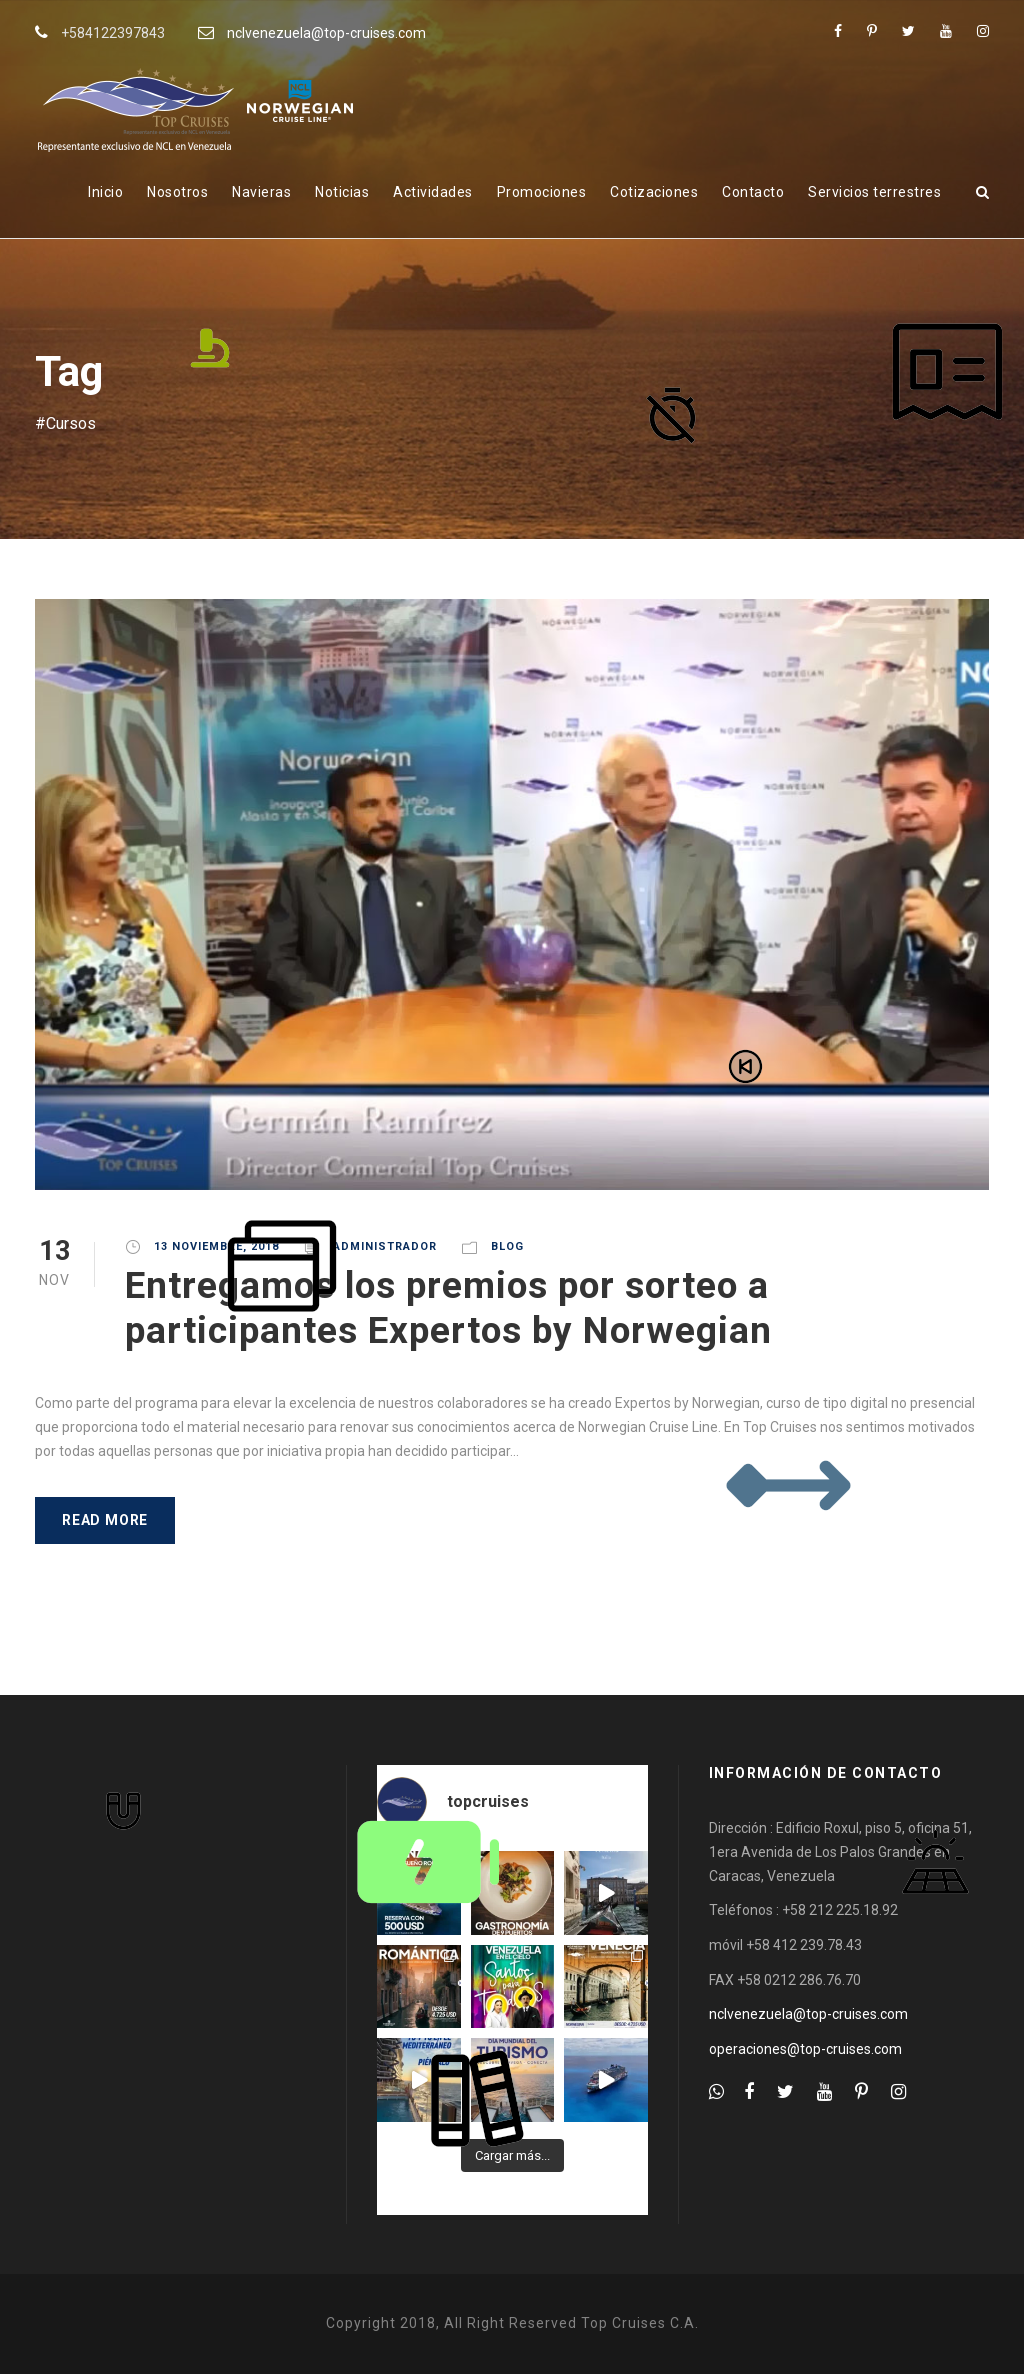 The height and width of the screenshot is (2374, 1024). Describe the element at coordinates (210, 348) in the screenshot. I see `access scientific or laboratory tools` at that location.